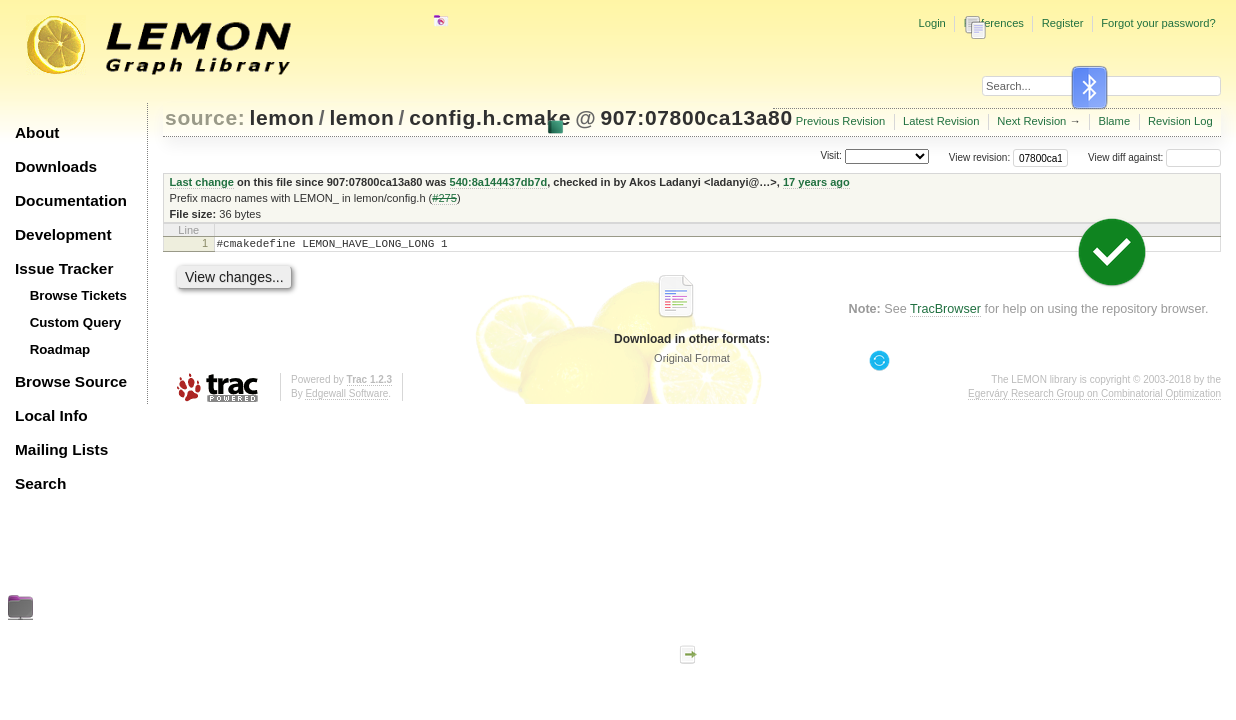  What do you see at coordinates (676, 296) in the screenshot?
I see `access developer tools and settings` at bounding box center [676, 296].